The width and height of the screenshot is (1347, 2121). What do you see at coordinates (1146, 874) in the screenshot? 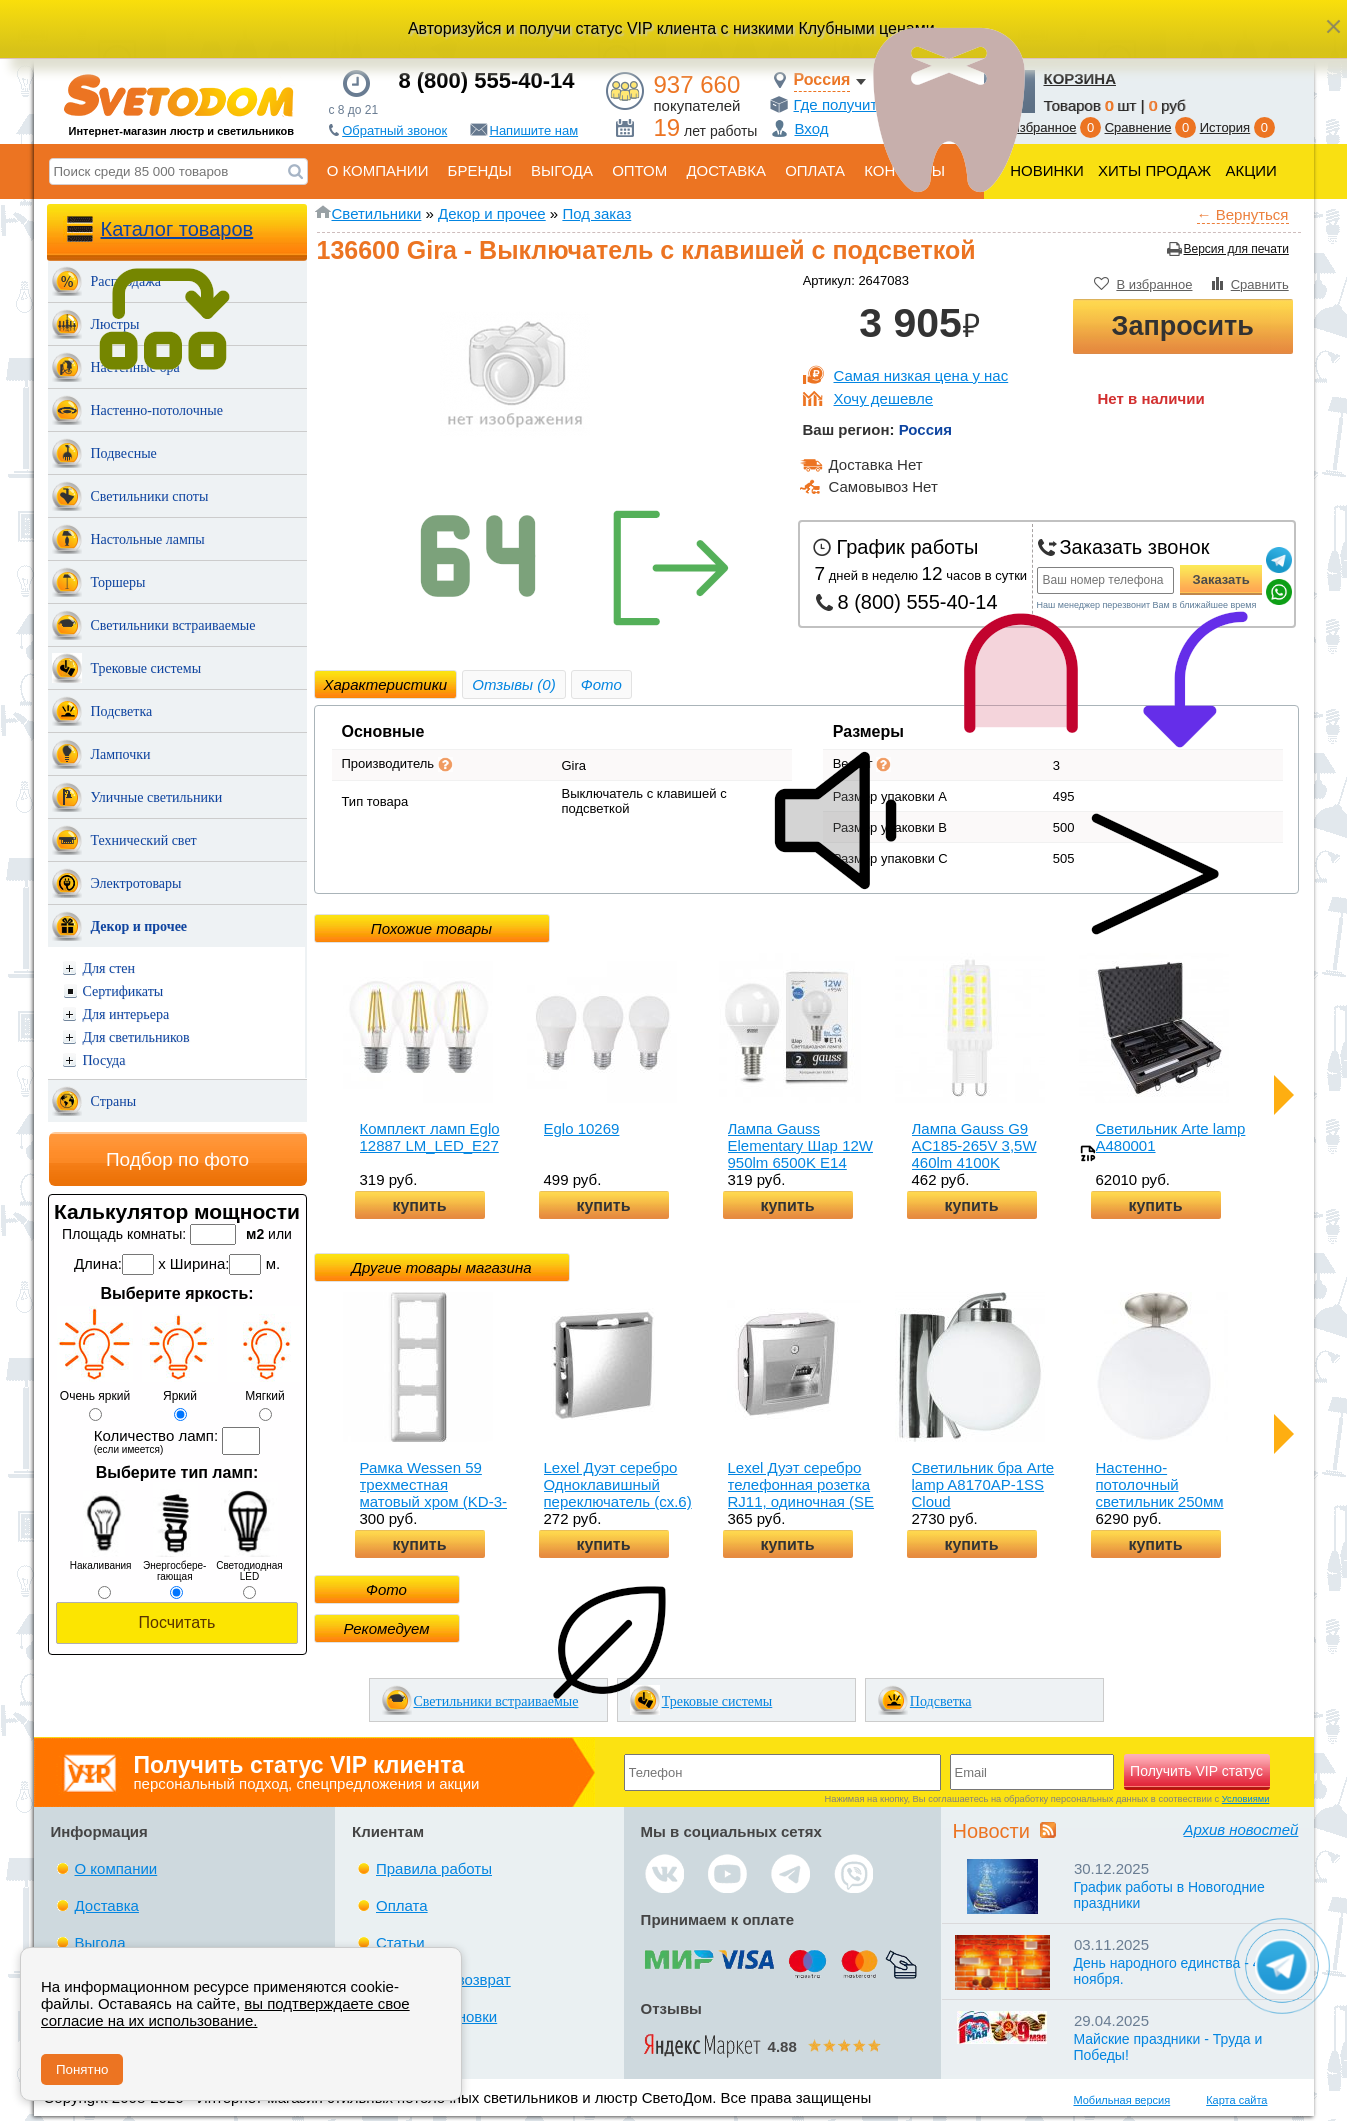
I see `navigate to the next item or page` at bounding box center [1146, 874].